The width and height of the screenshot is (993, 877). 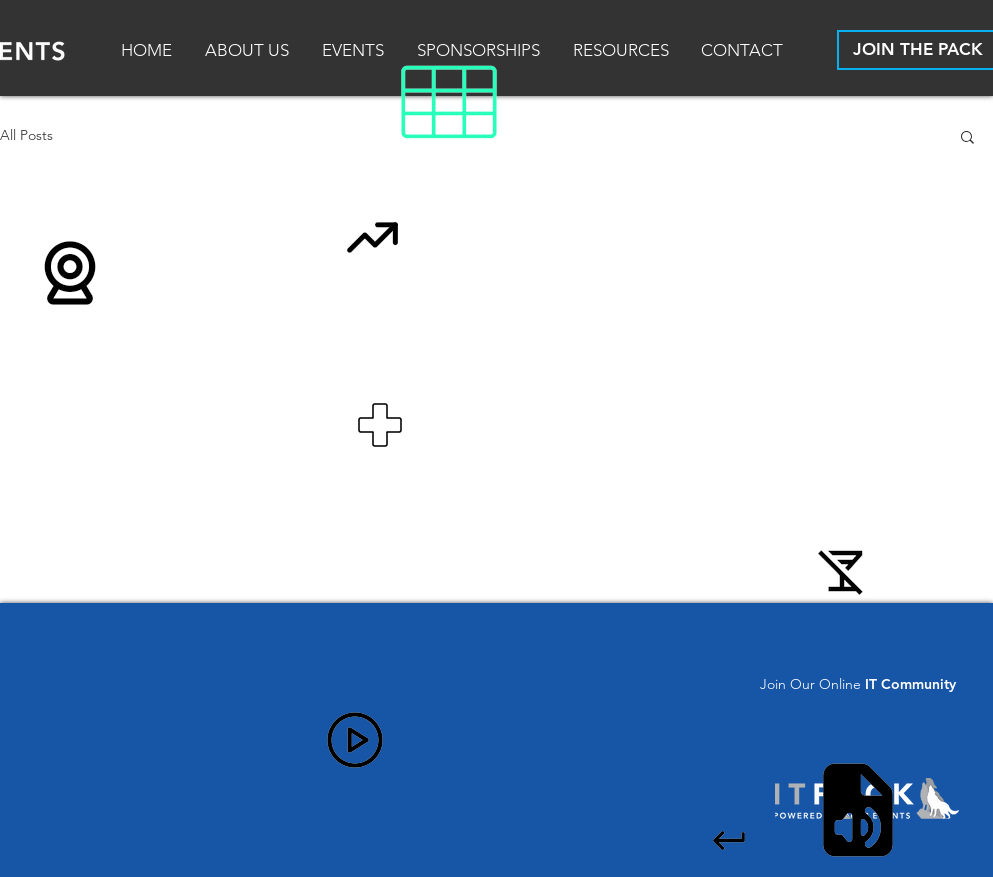 What do you see at coordinates (372, 237) in the screenshot?
I see `view trending or popular content` at bounding box center [372, 237].